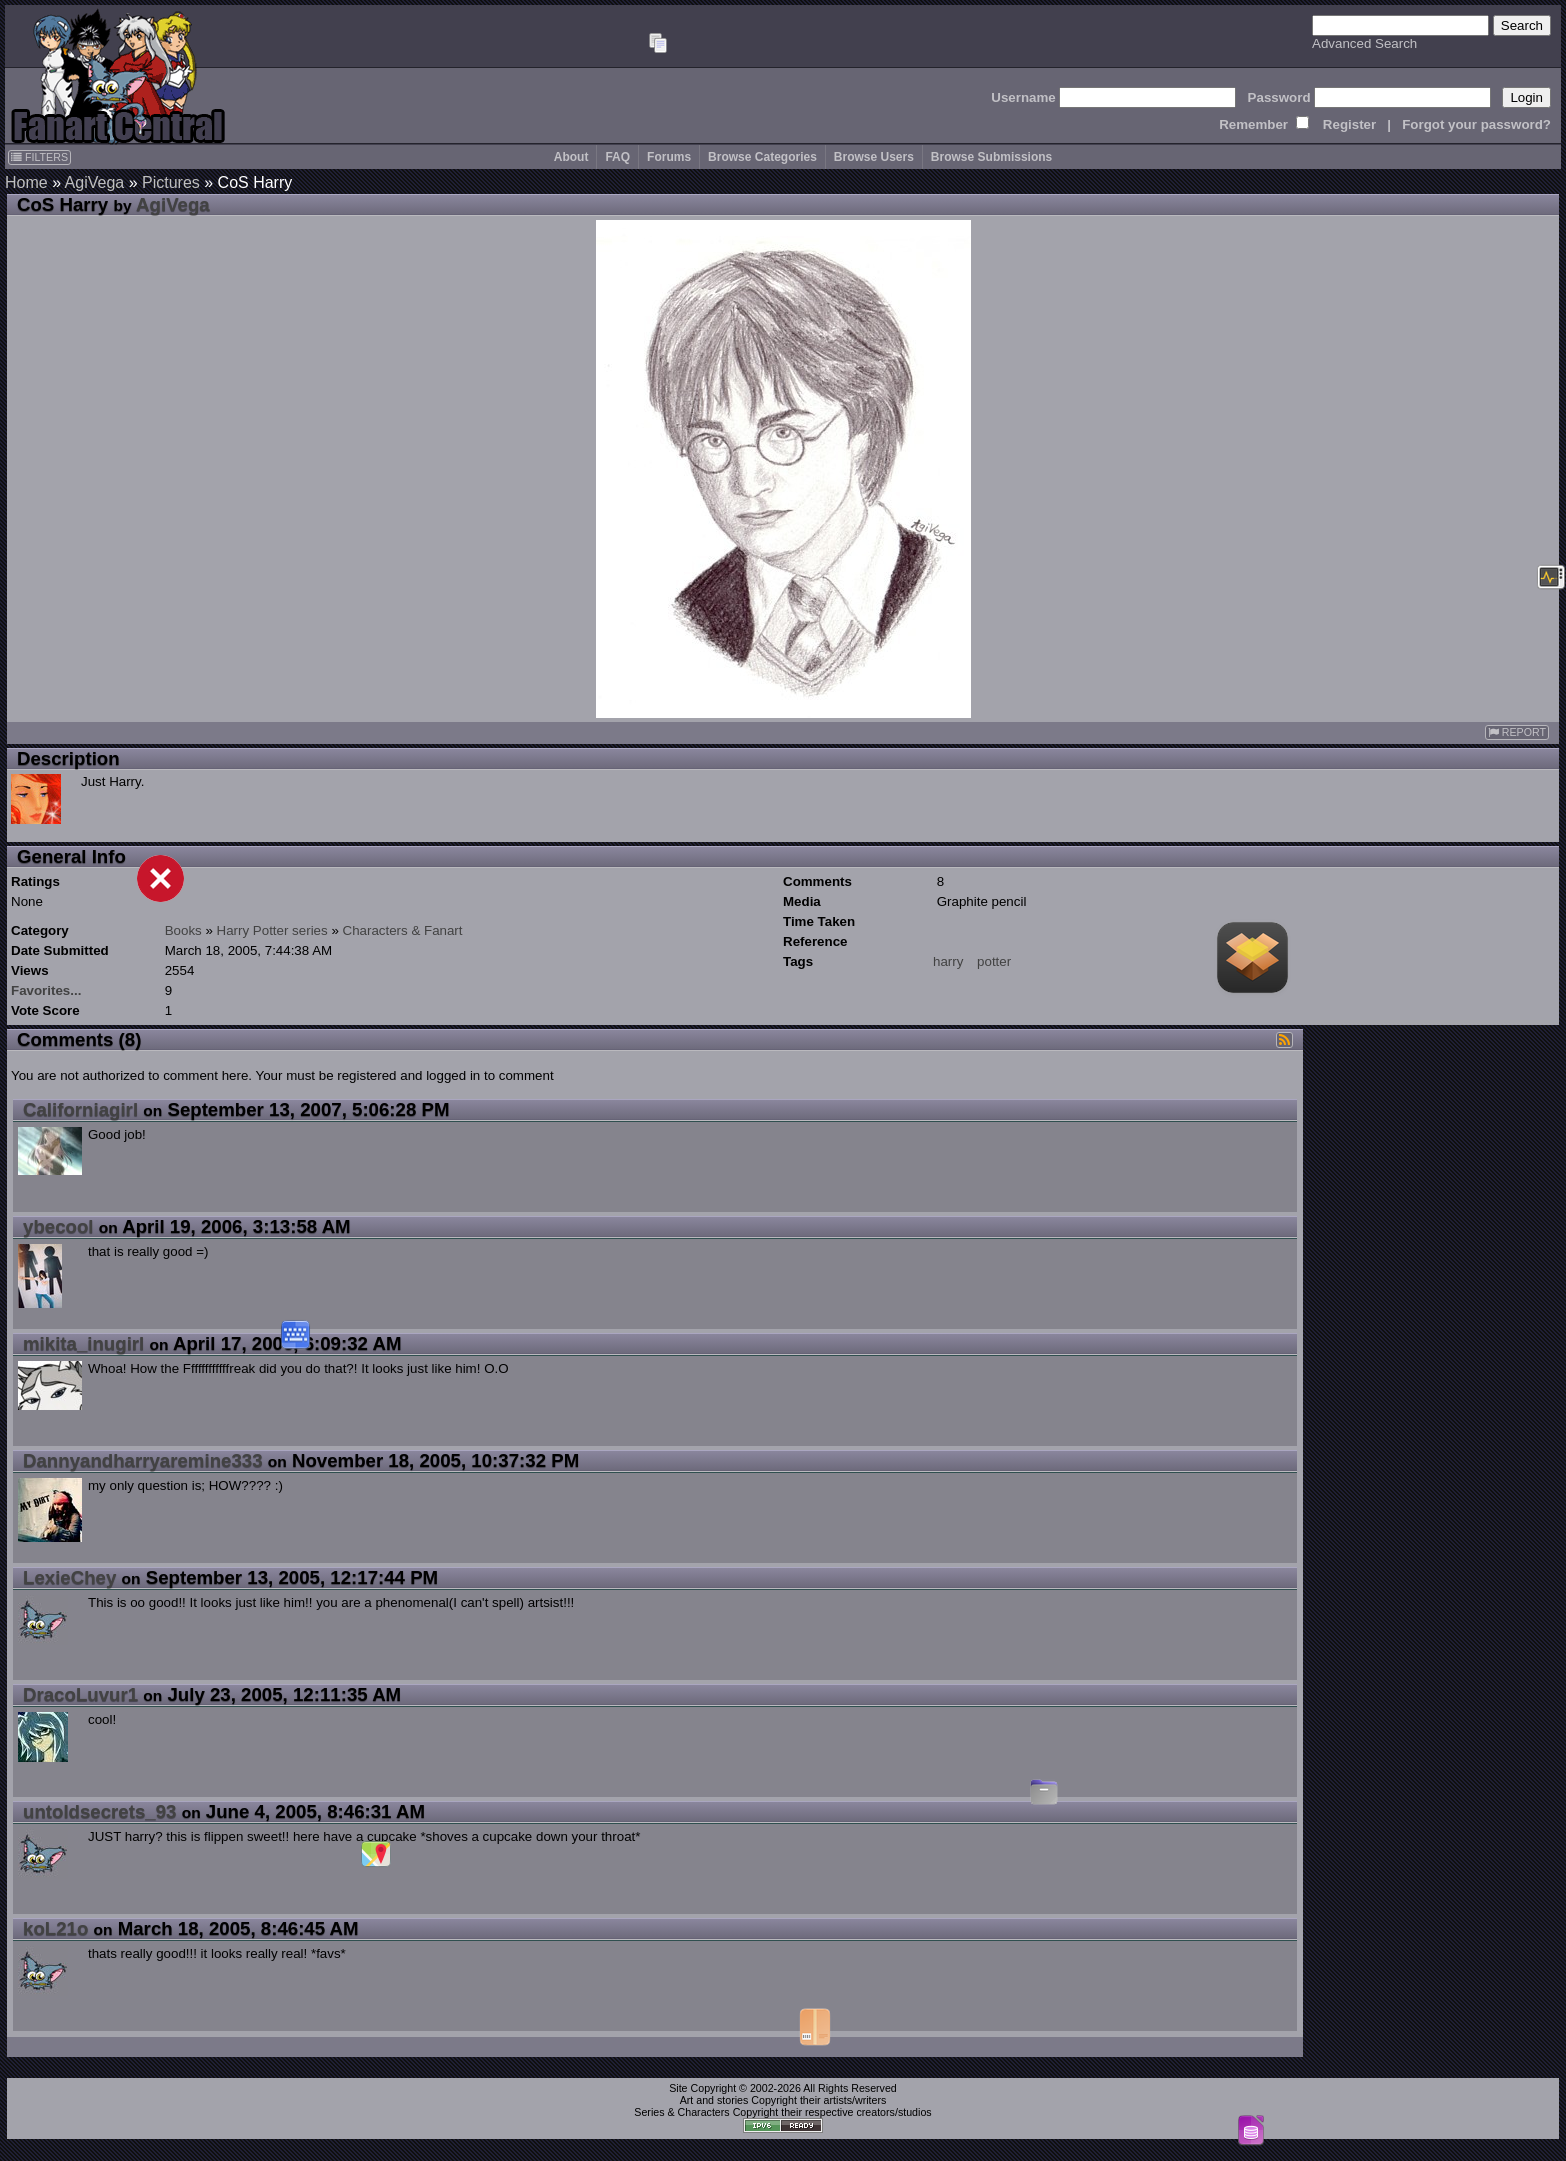 This screenshot has height=2161, width=1566. Describe the element at coordinates (376, 1854) in the screenshot. I see `open gnome maps application` at that location.